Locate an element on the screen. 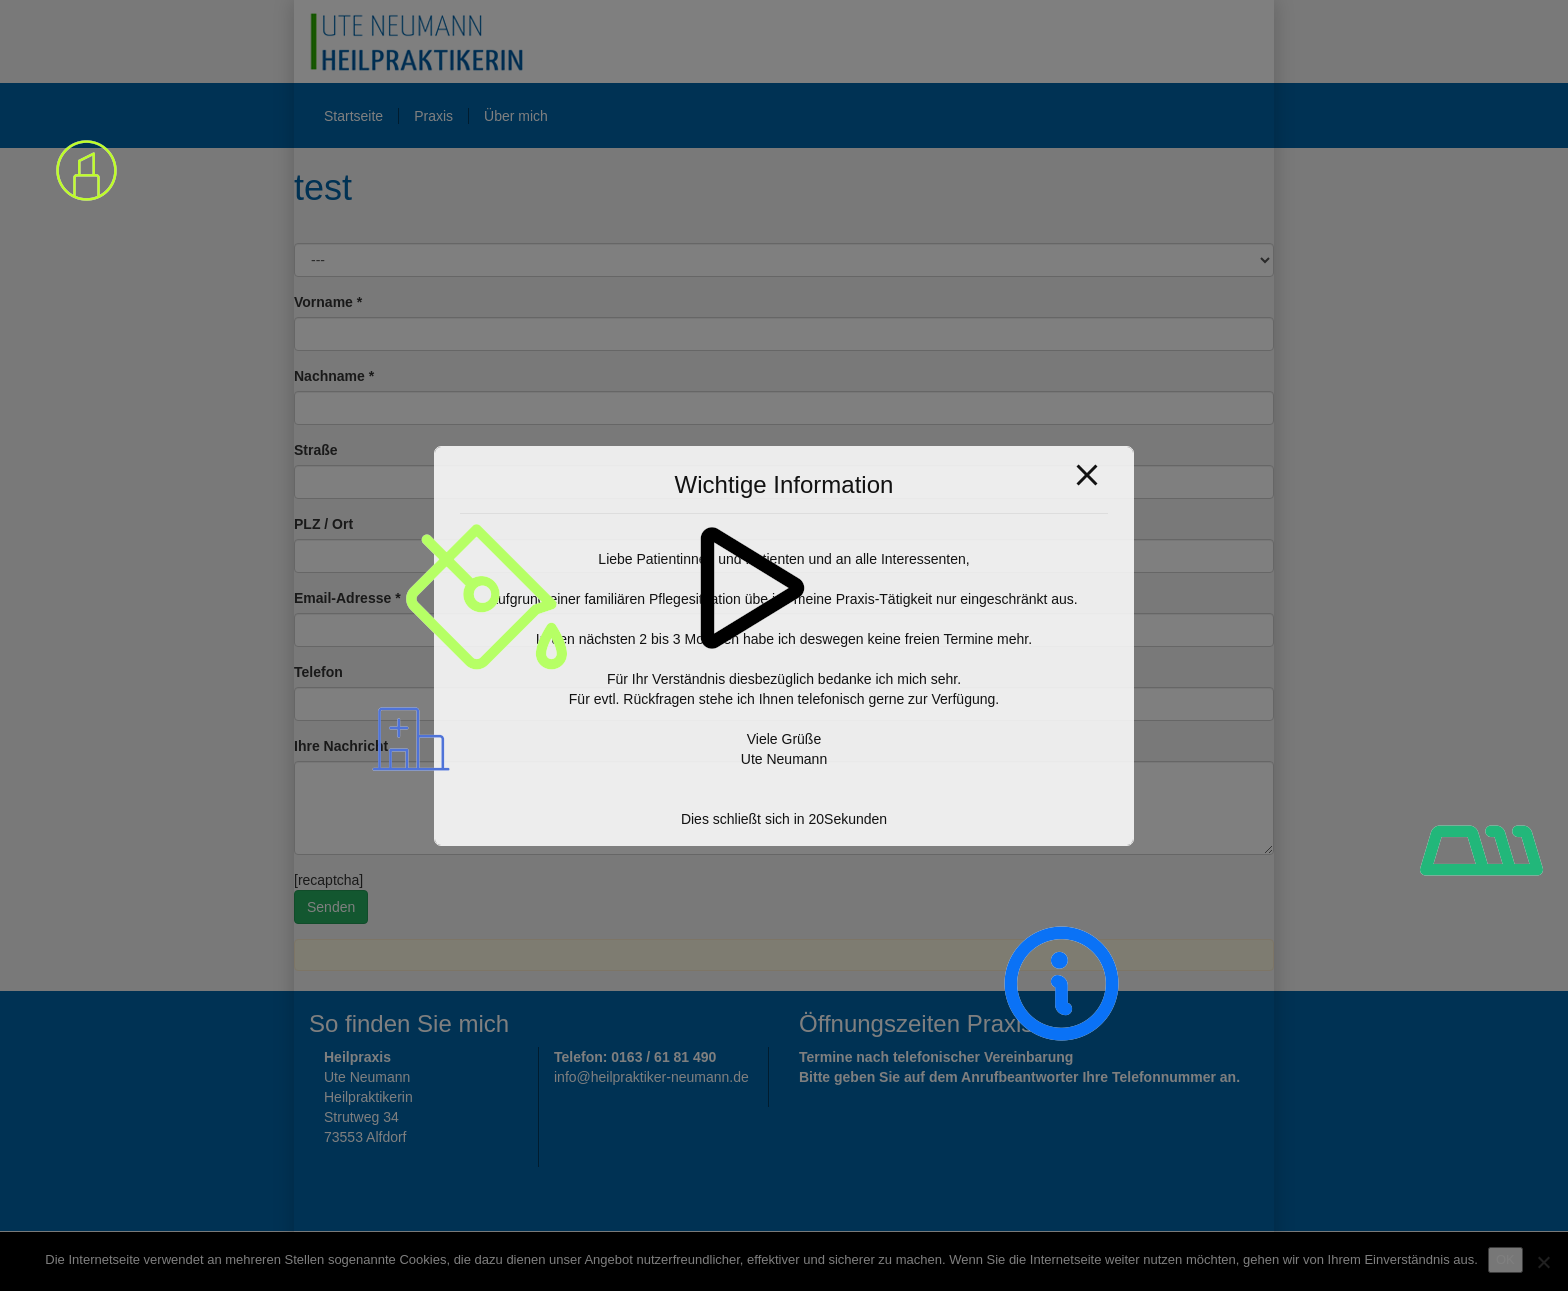 This screenshot has height=1291, width=1568. view more information or details is located at coordinates (1061, 983).